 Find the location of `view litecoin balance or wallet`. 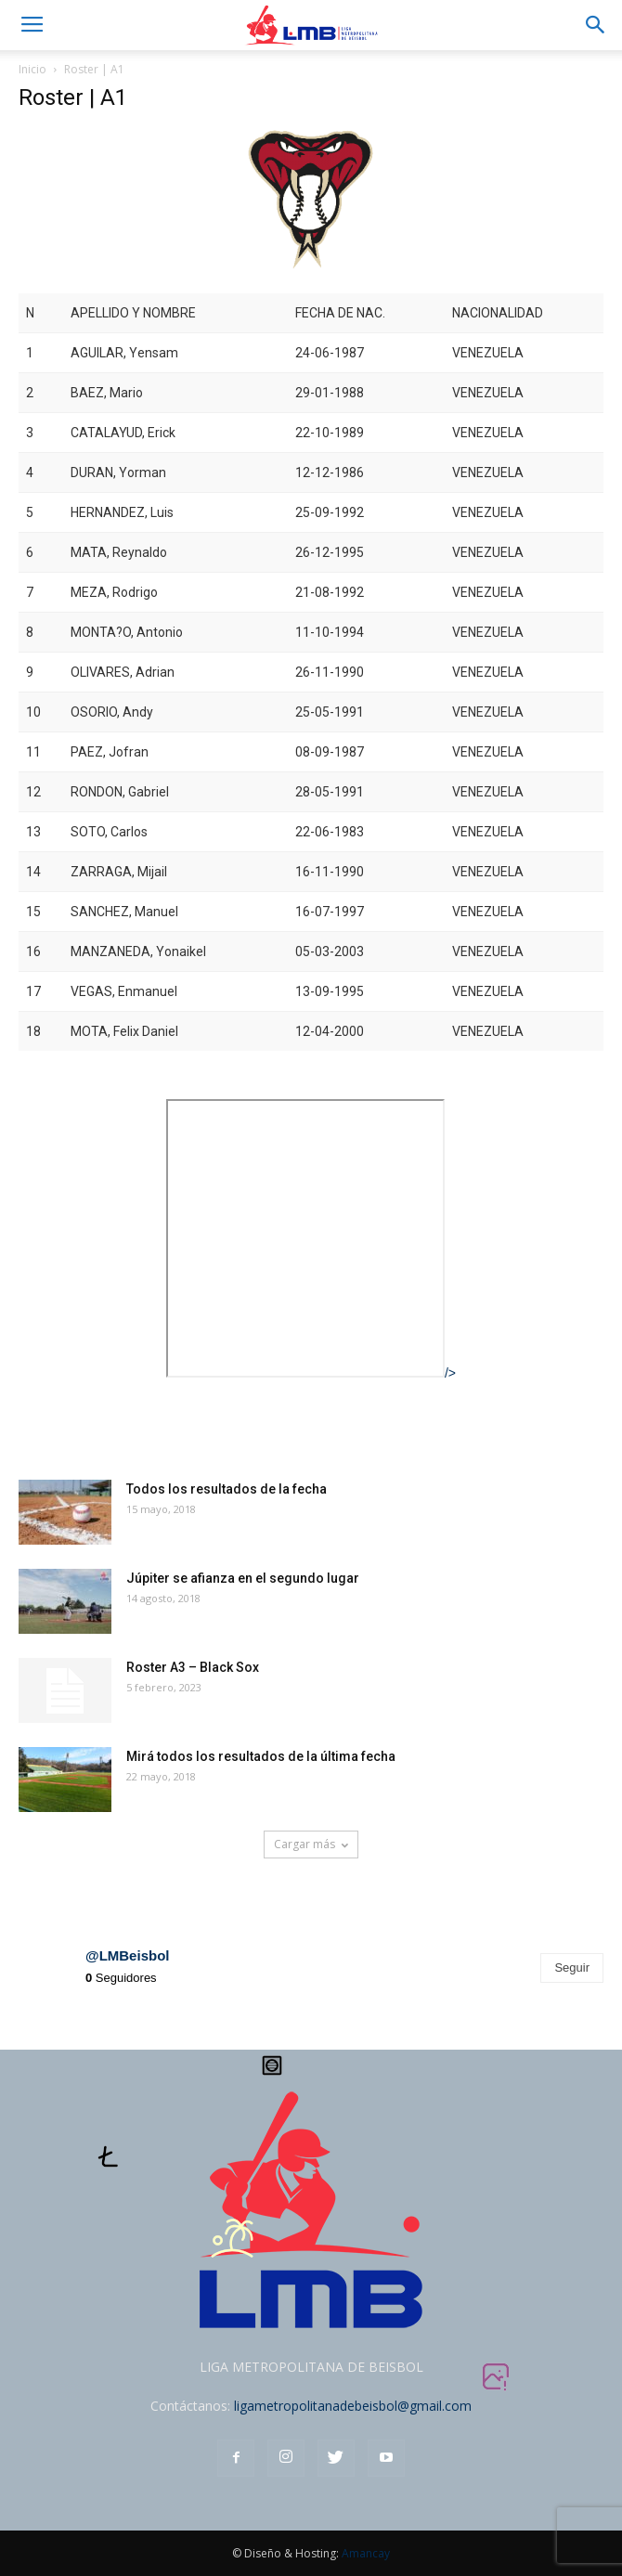

view litecoin balance or wallet is located at coordinates (109, 2156).